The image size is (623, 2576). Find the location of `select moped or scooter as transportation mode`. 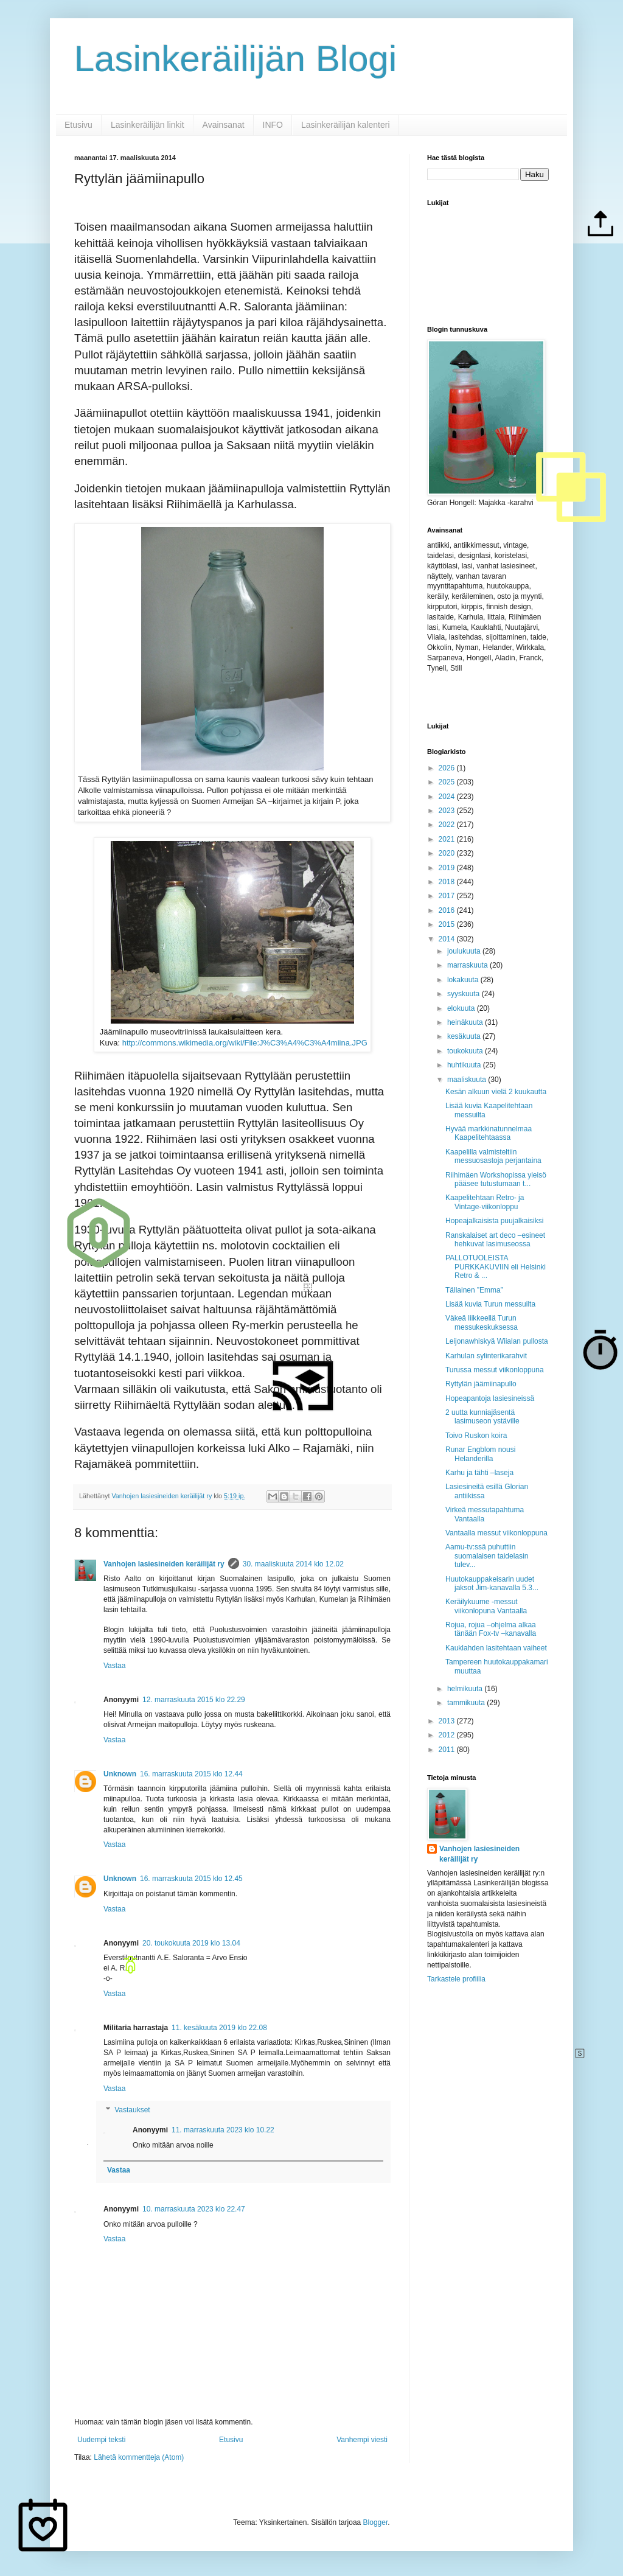

select moped or scooter as transportation mode is located at coordinates (130, 1964).